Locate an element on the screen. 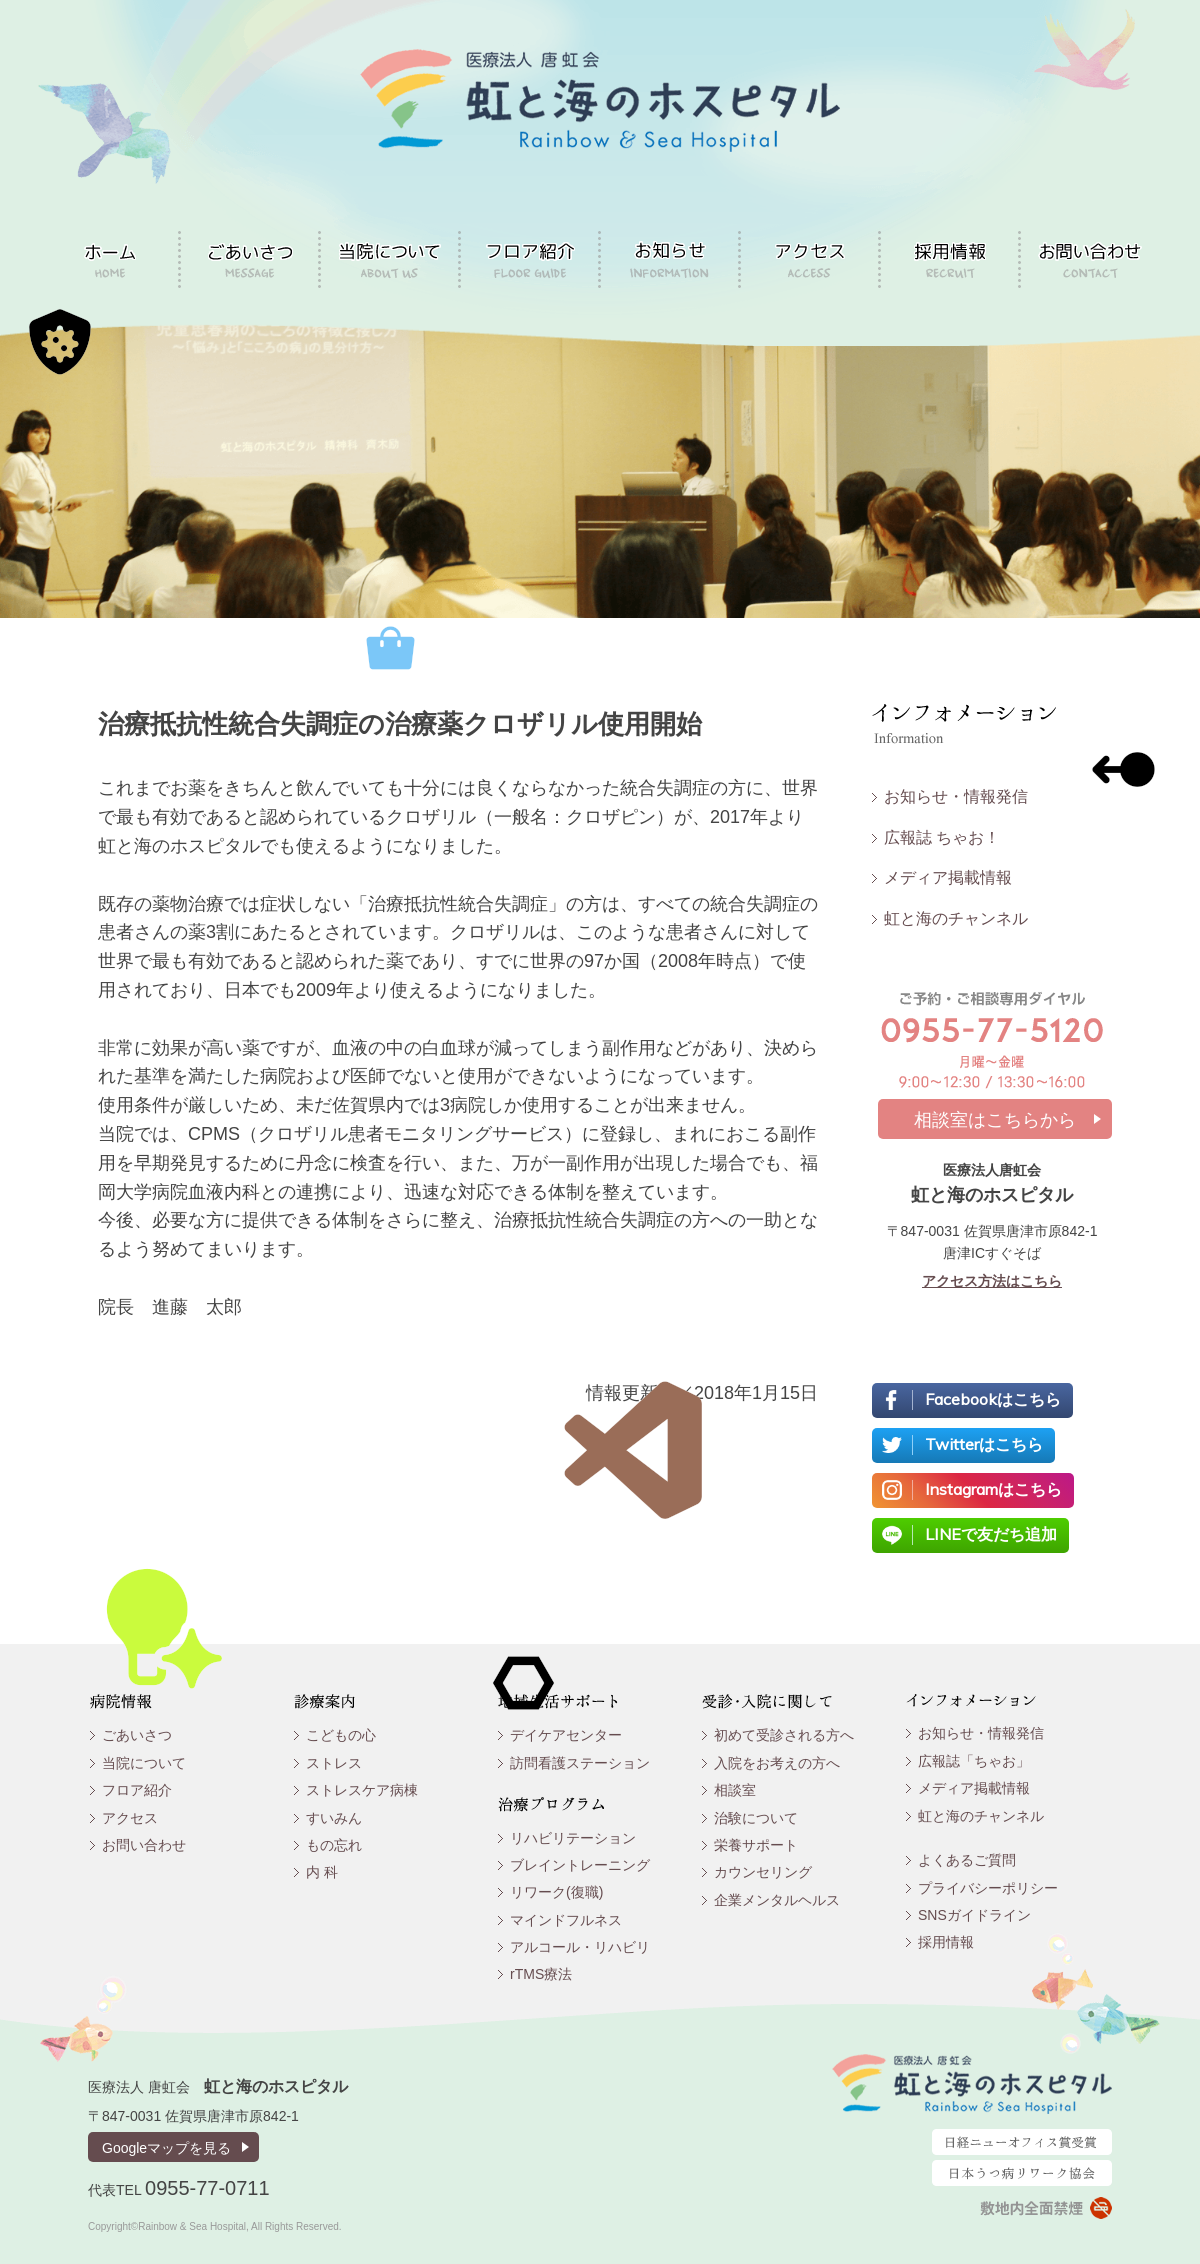 This screenshot has height=2264, width=1200. virus protection or antivirus security status is located at coordinates (62, 342).